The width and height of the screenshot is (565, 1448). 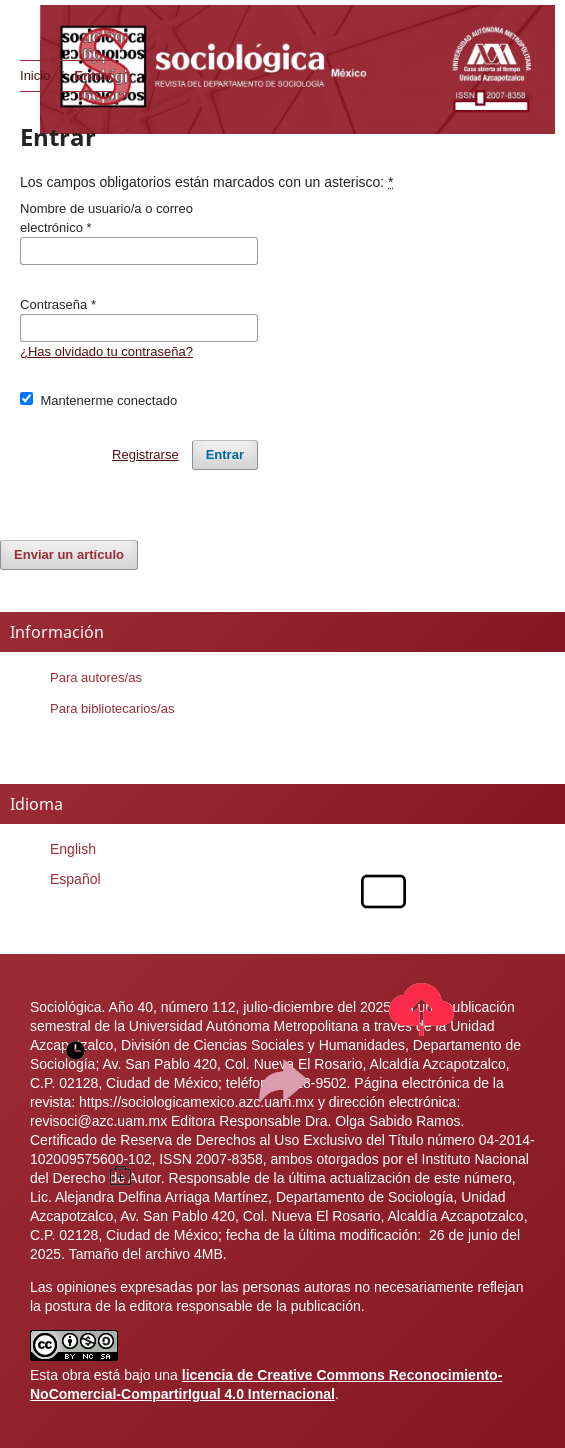 What do you see at coordinates (421, 1009) in the screenshot?
I see `upload a file to the cloud` at bounding box center [421, 1009].